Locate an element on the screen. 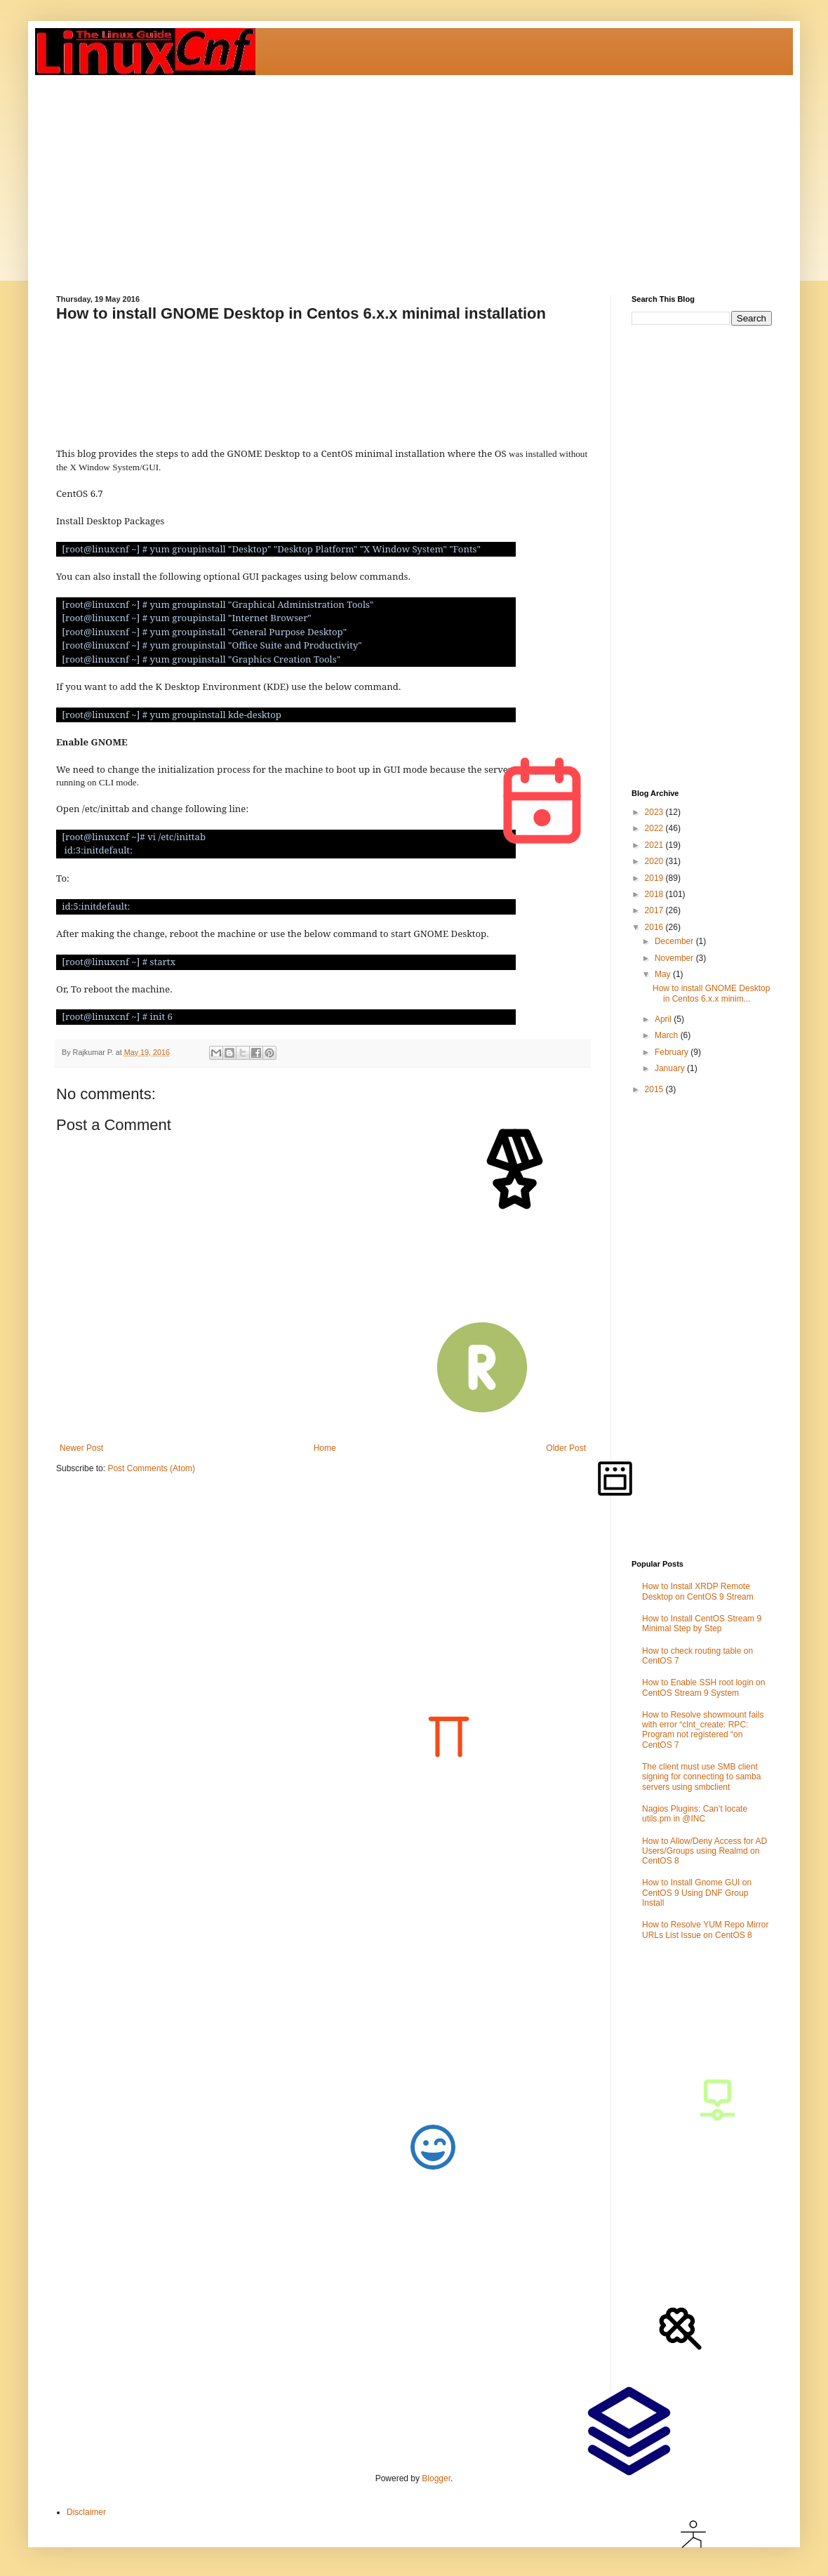 This screenshot has height=2576, width=828. view layered content or stacked items is located at coordinates (629, 2431).